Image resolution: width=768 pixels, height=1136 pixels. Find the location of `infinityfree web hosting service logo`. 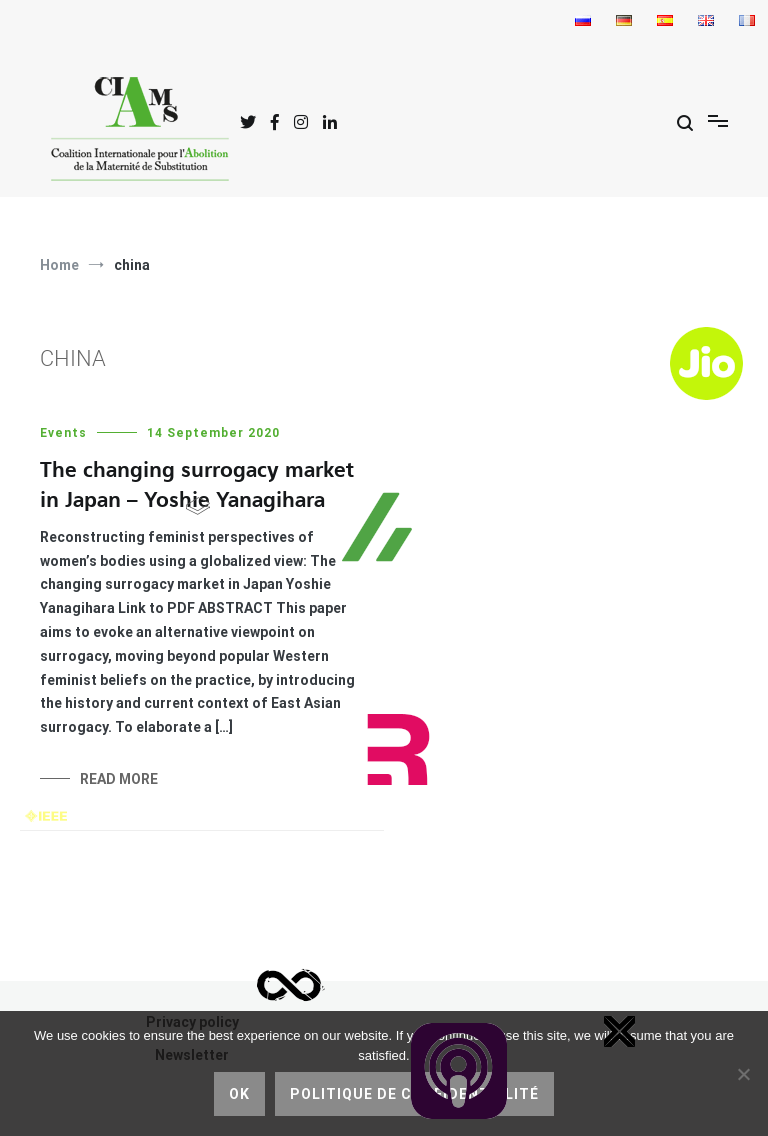

infinityfree web hosting service logo is located at coordinates (291, 985).